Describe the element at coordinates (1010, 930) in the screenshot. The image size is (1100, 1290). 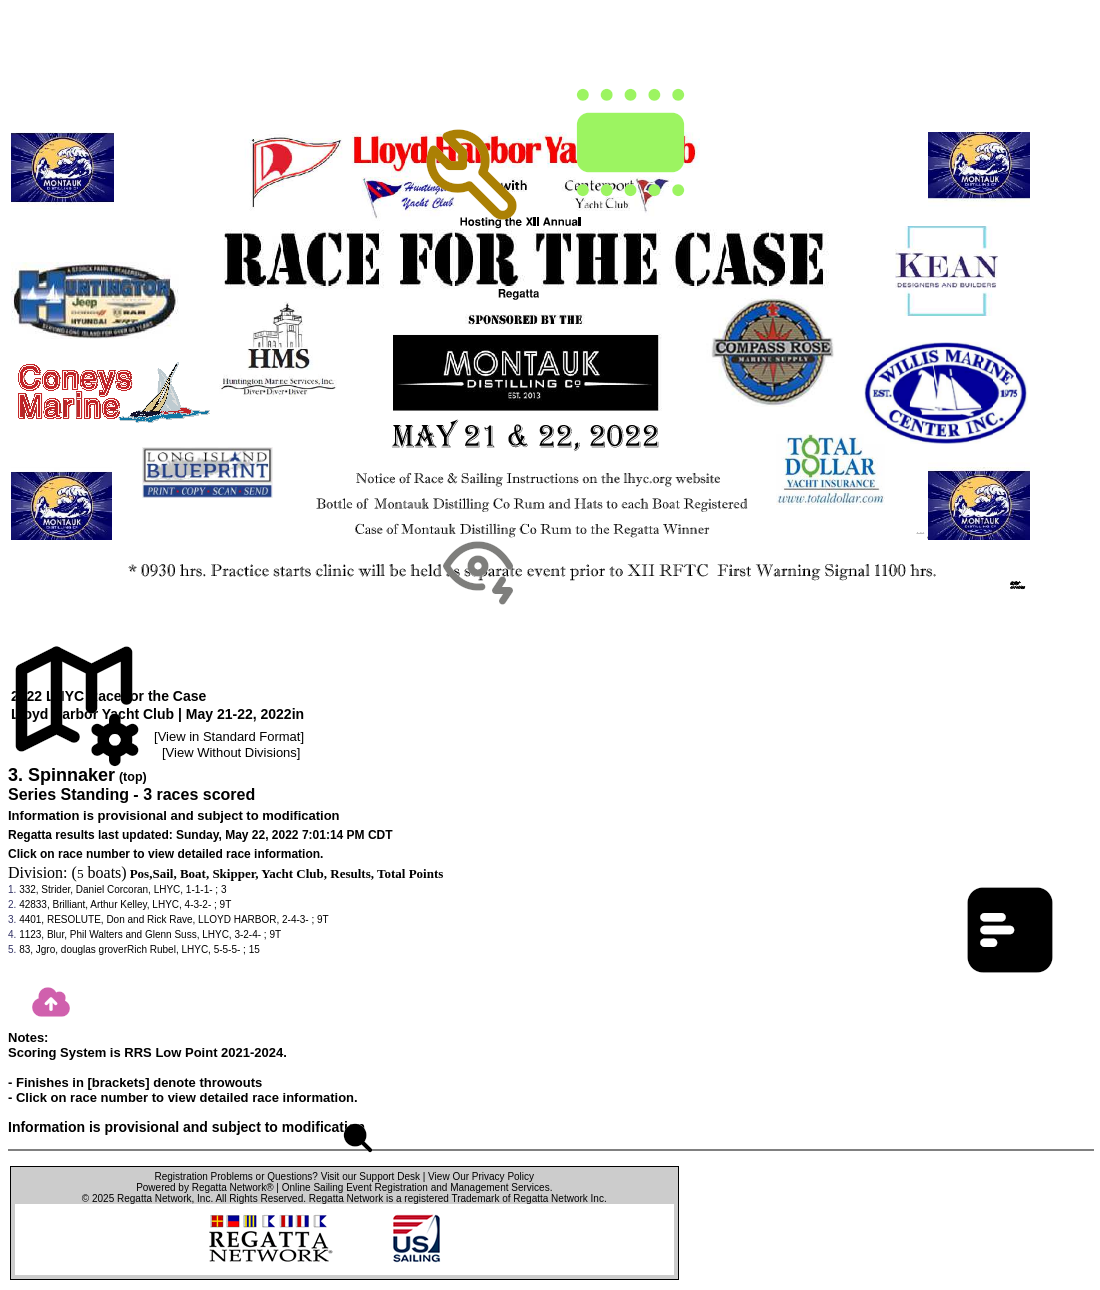
I see `align content to the left, vertically centered` at that location.